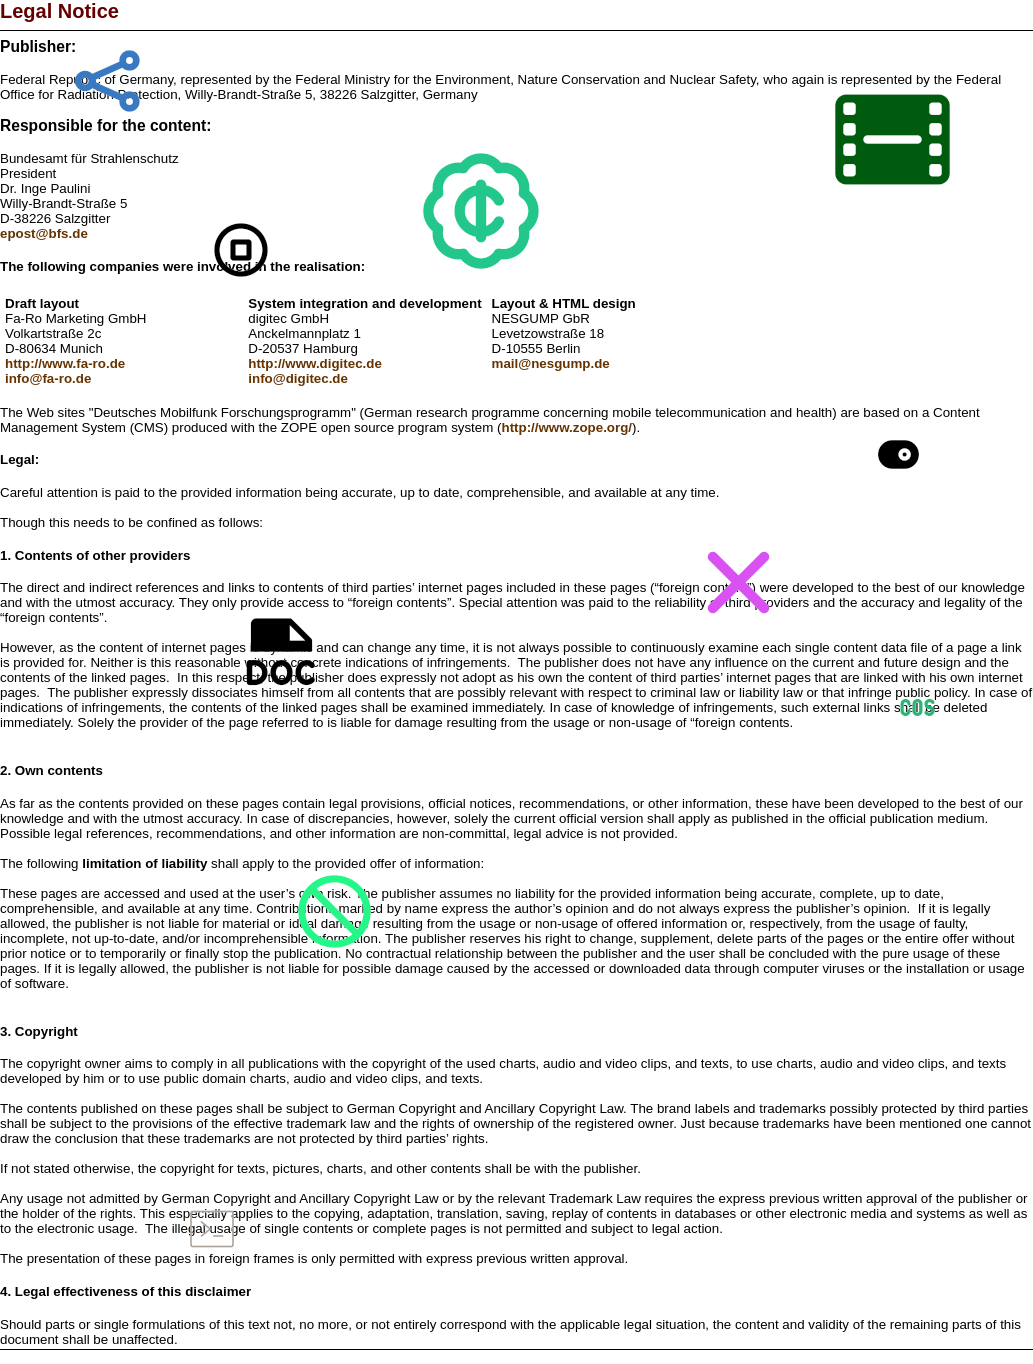  I want to click on access video or movie content, so click(892, 139).